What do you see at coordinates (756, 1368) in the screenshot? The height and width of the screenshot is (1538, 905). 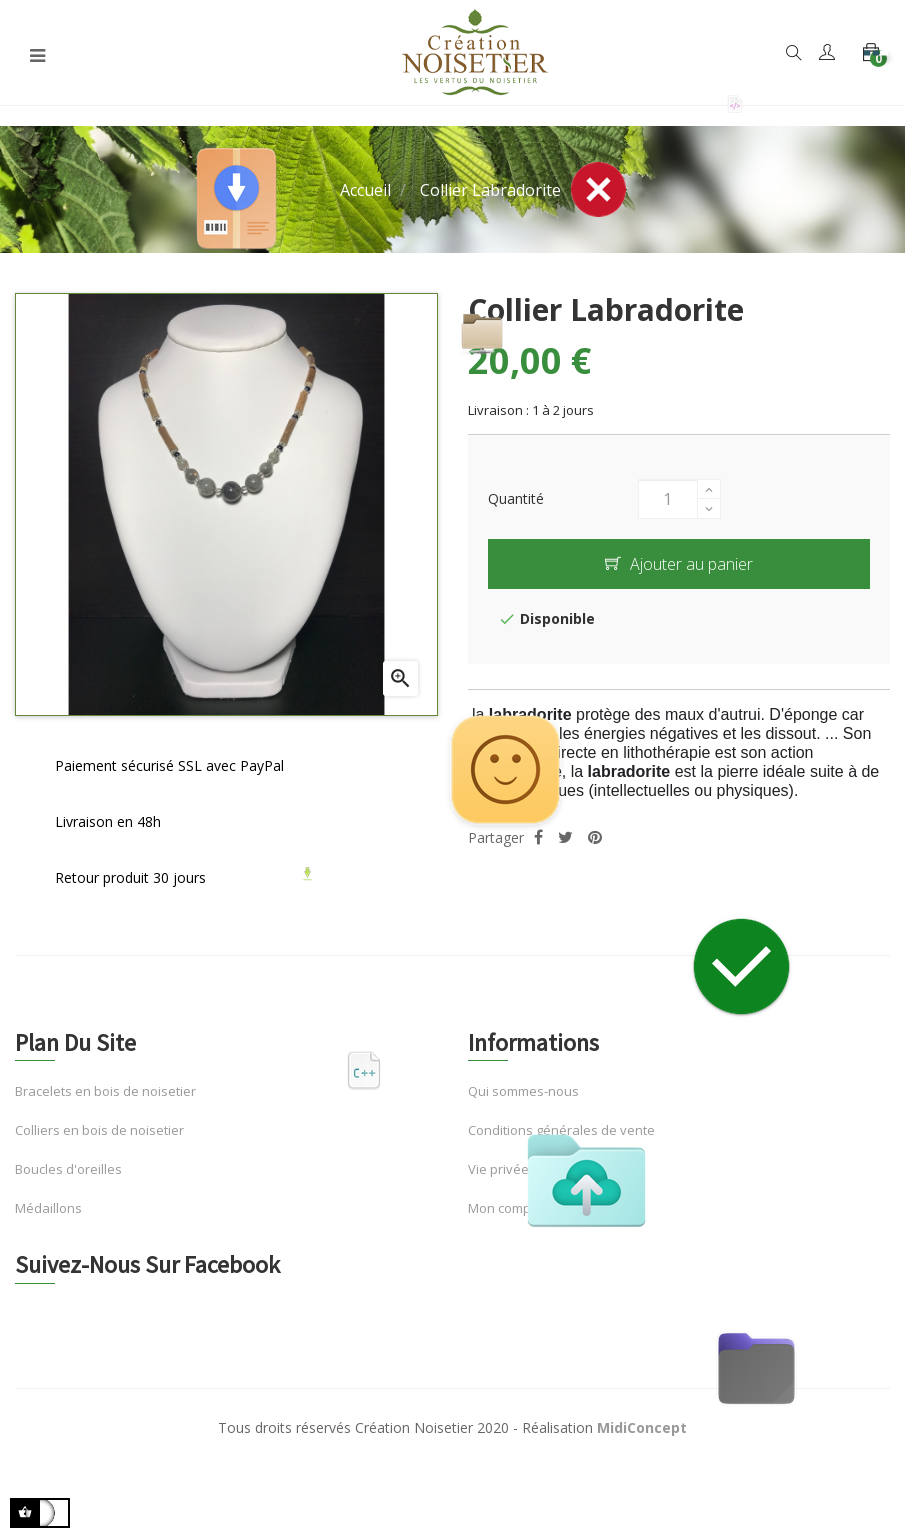 I see `open a folder to view its contents` at bounding box center [756, 1368].